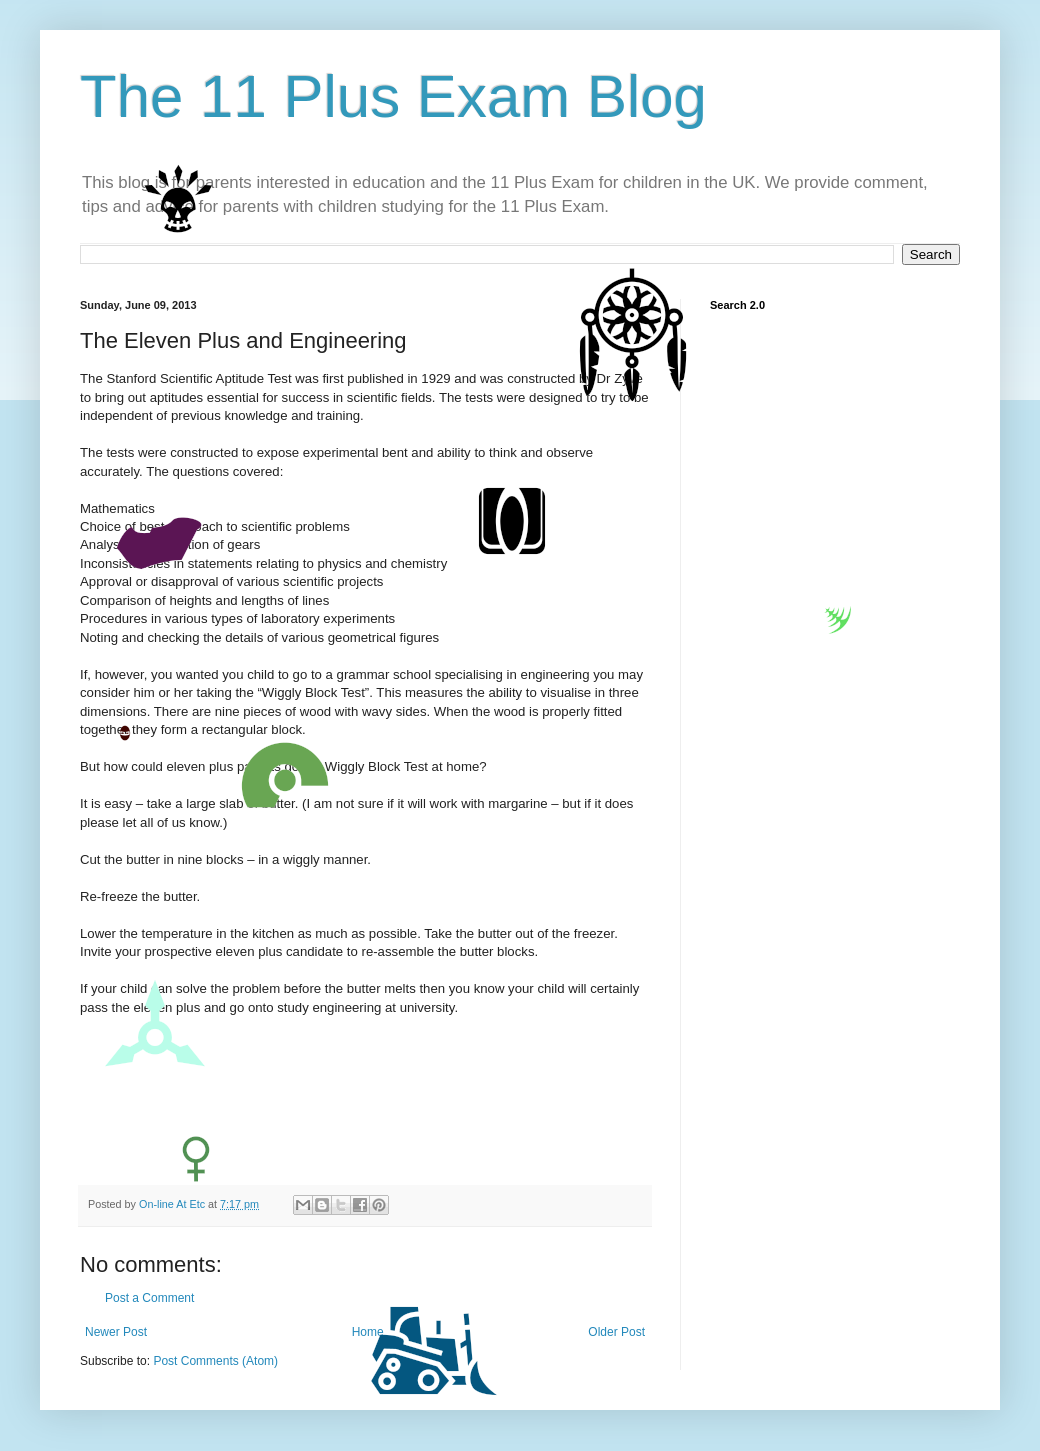 The height and width of the screenshot is (1451, 1040). Describe the element at coordinates (512, 521) in the screenshot. I see `decorative design element or placeholder graphic` at that location.